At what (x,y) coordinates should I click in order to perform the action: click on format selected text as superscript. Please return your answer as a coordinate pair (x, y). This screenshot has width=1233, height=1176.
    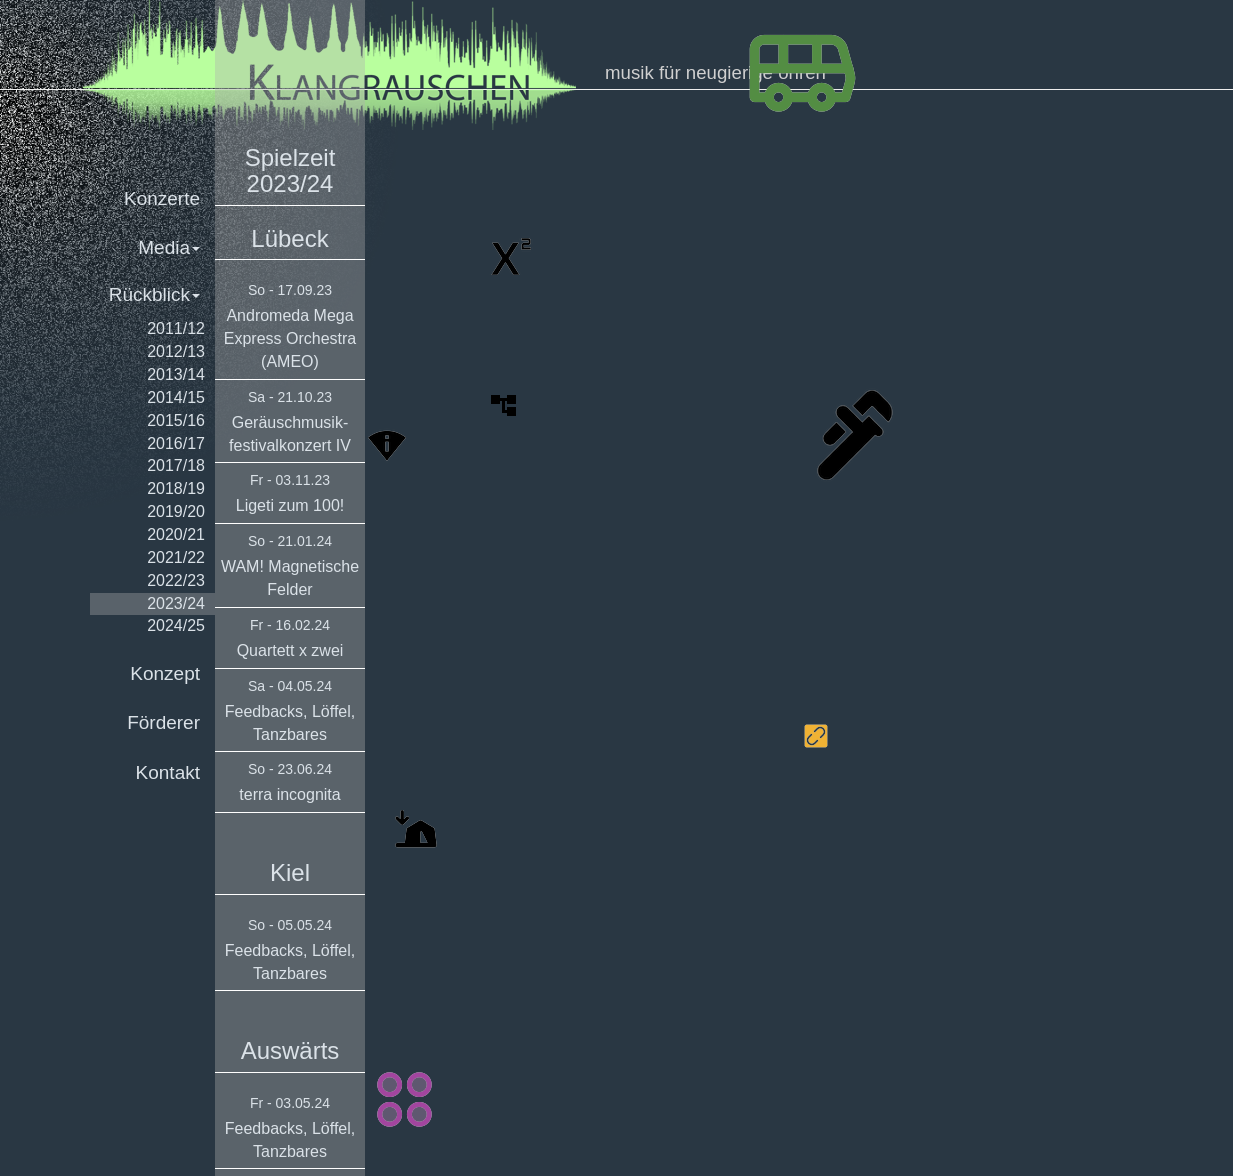
    Looking at the image, I should click on (505, 256).